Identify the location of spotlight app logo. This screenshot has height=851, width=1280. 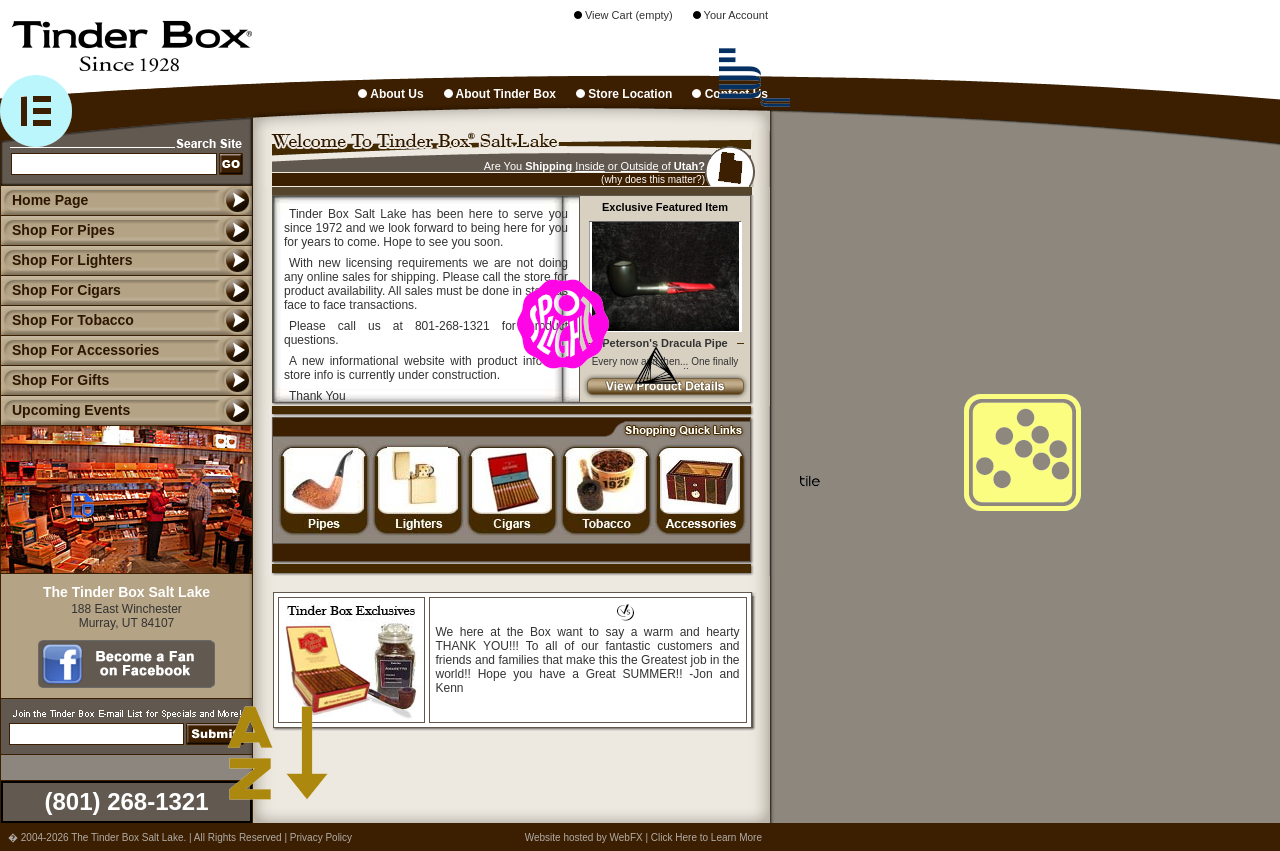
(563, 324).